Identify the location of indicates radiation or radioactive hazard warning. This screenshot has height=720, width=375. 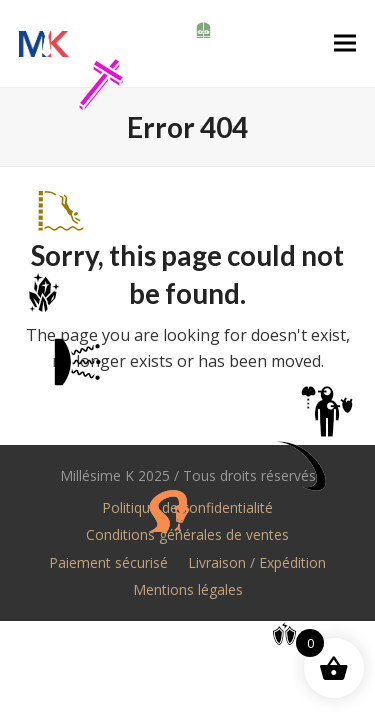
(78, 362).